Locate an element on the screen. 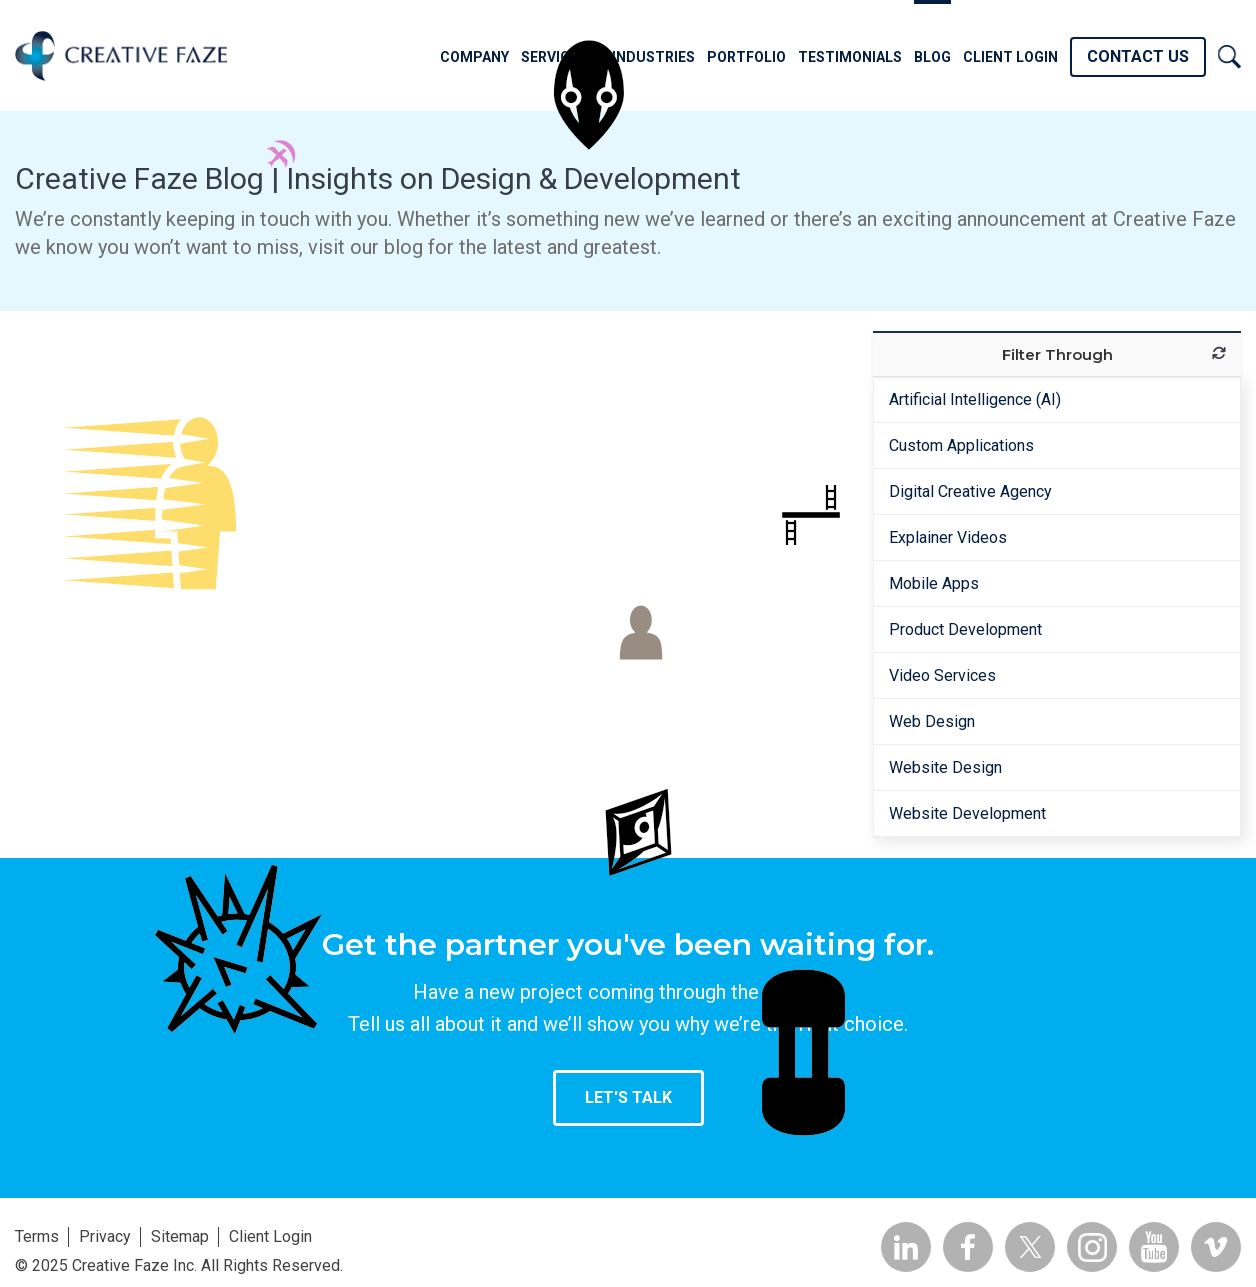 The width and height of the screenshot is (1256, 1287). sea urchin creature in a game inventory is located at coordinates (238, 949).